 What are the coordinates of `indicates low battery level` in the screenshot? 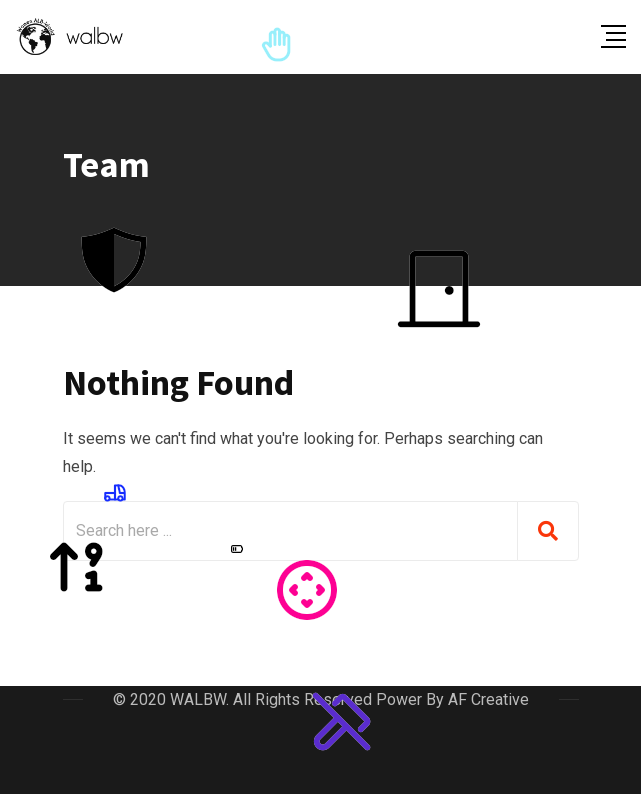 It's located at (237, 549).